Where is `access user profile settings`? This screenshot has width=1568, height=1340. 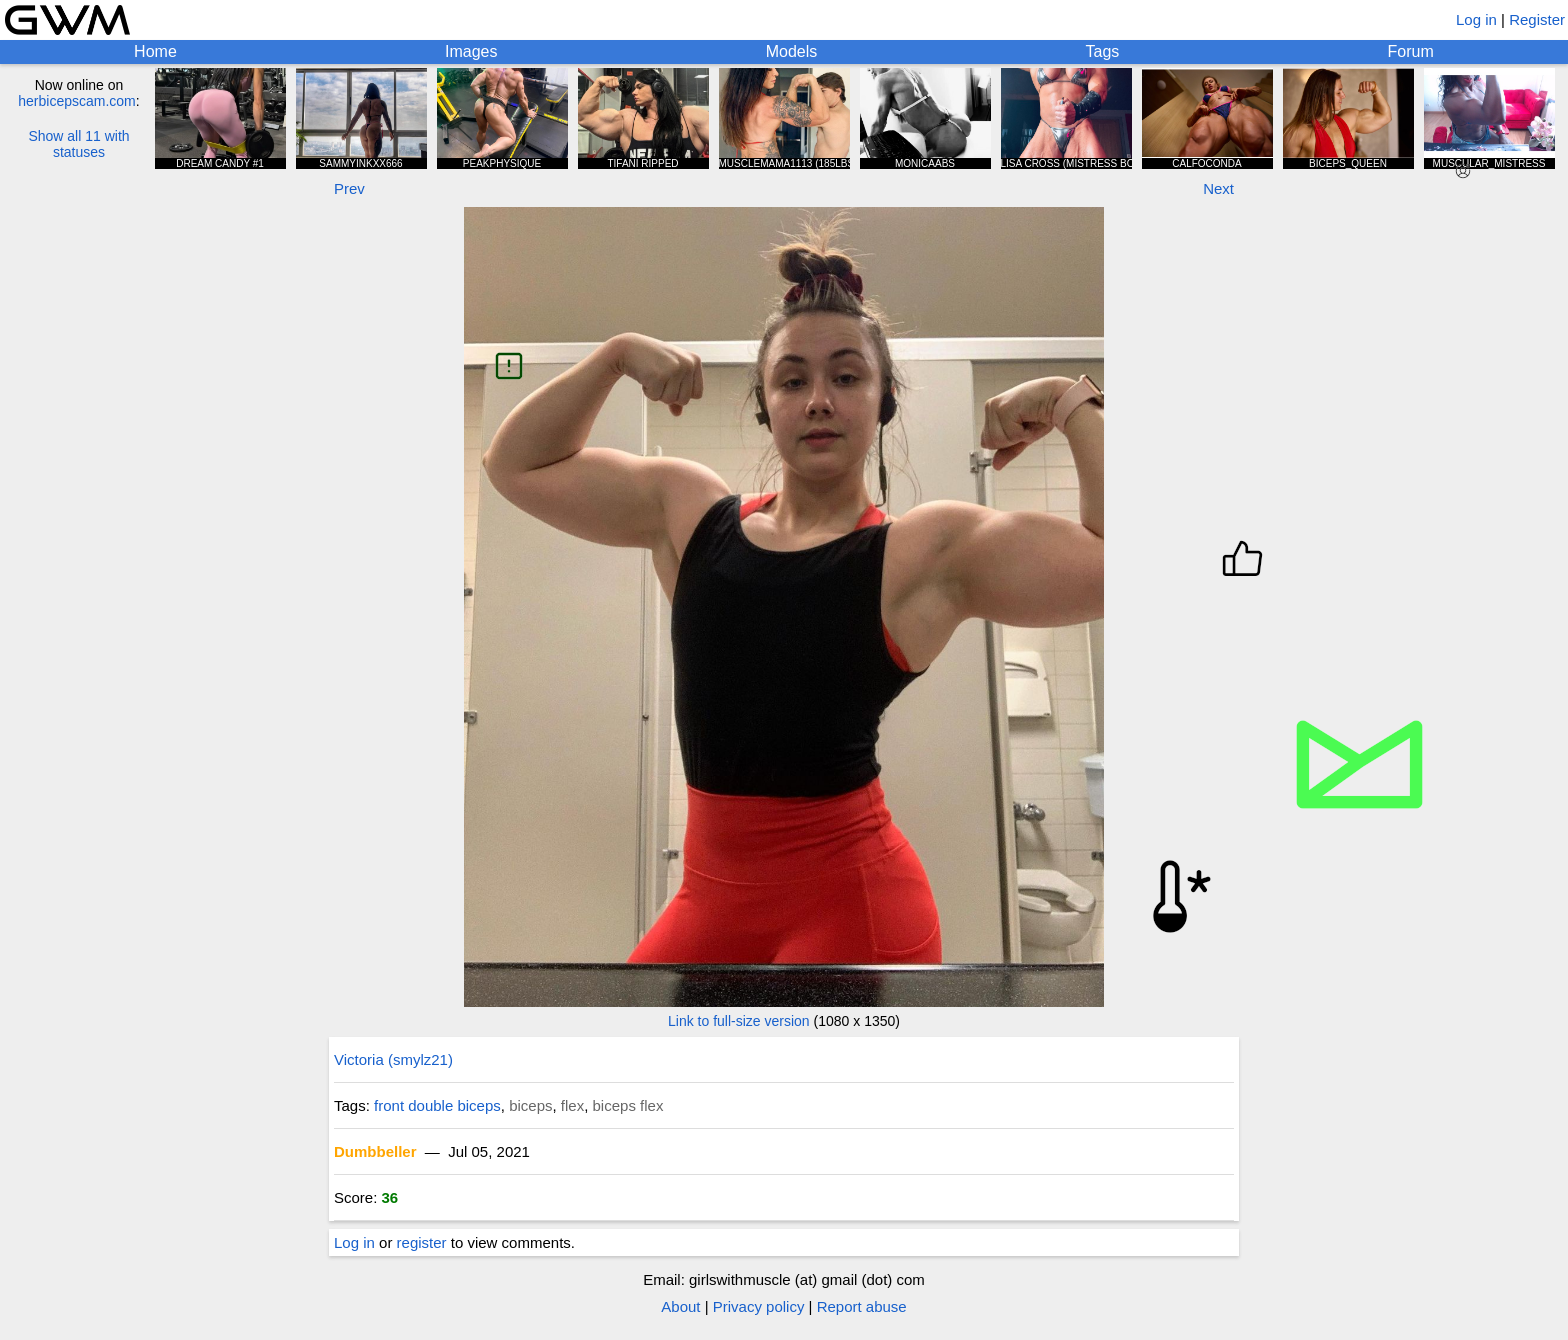 access user profile settings is located at coordinates (1463, 171).